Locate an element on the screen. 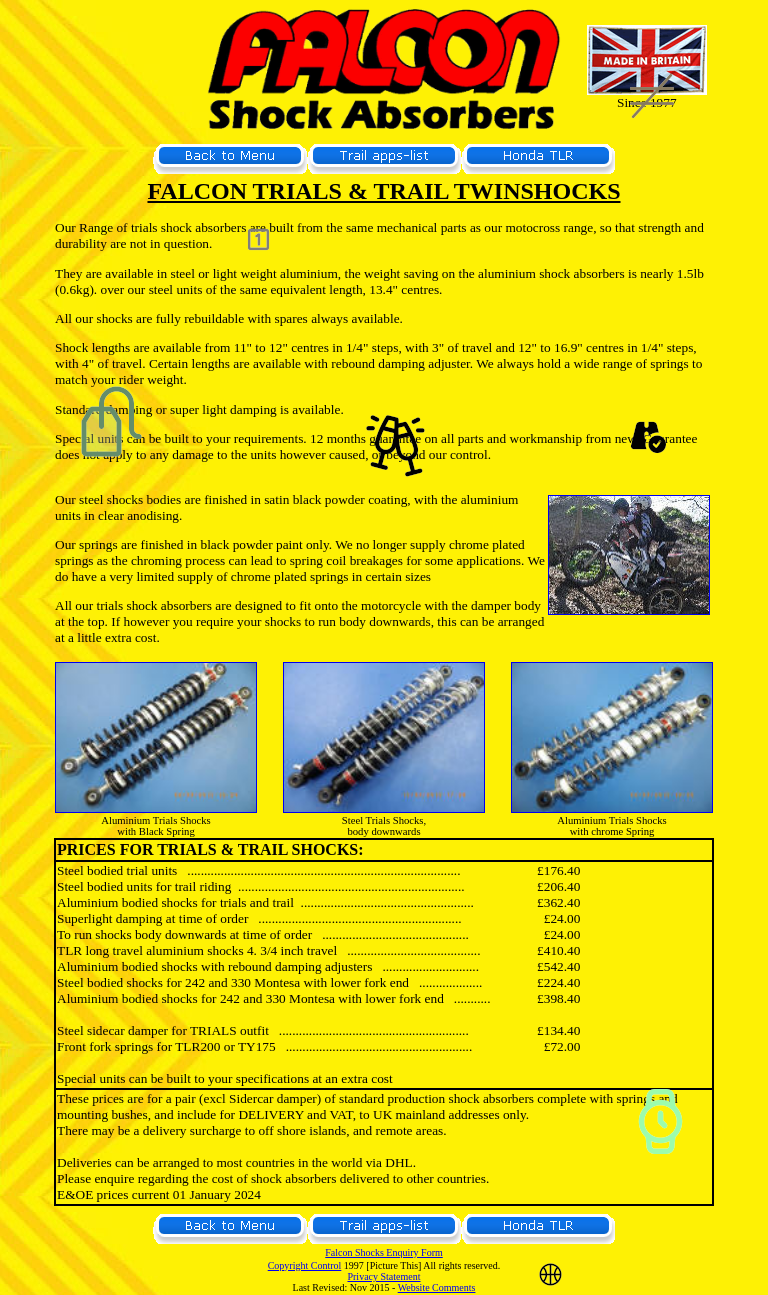 The width and height of the screenshot is (768, 1295). view time or clock settings is located at coordinates (660, 1121).